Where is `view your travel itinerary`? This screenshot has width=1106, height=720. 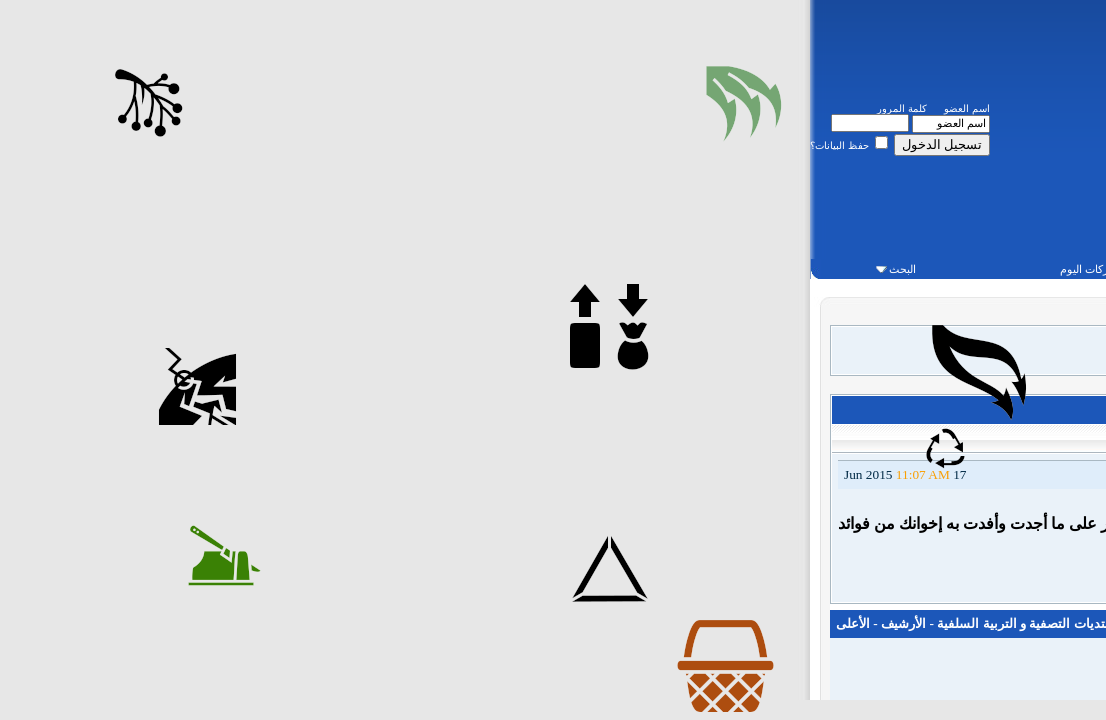 view your travel itinerary is located at coordinates (979, 373).